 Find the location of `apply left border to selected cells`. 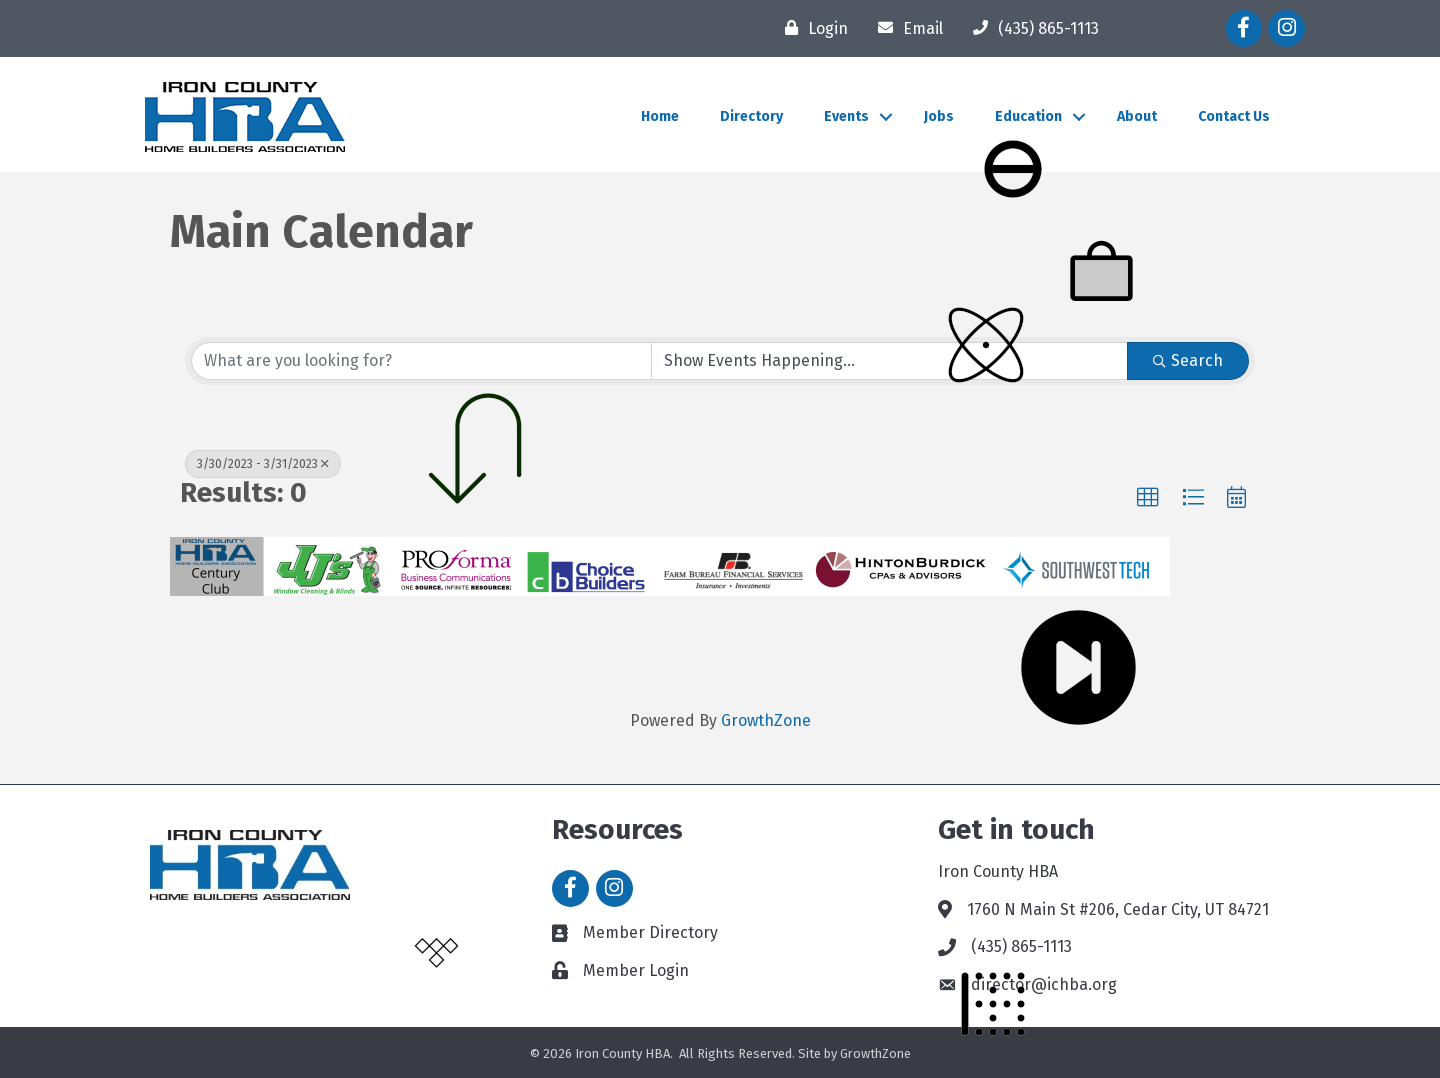

apply left border to selected cells is located at coordinates (993, 1004).